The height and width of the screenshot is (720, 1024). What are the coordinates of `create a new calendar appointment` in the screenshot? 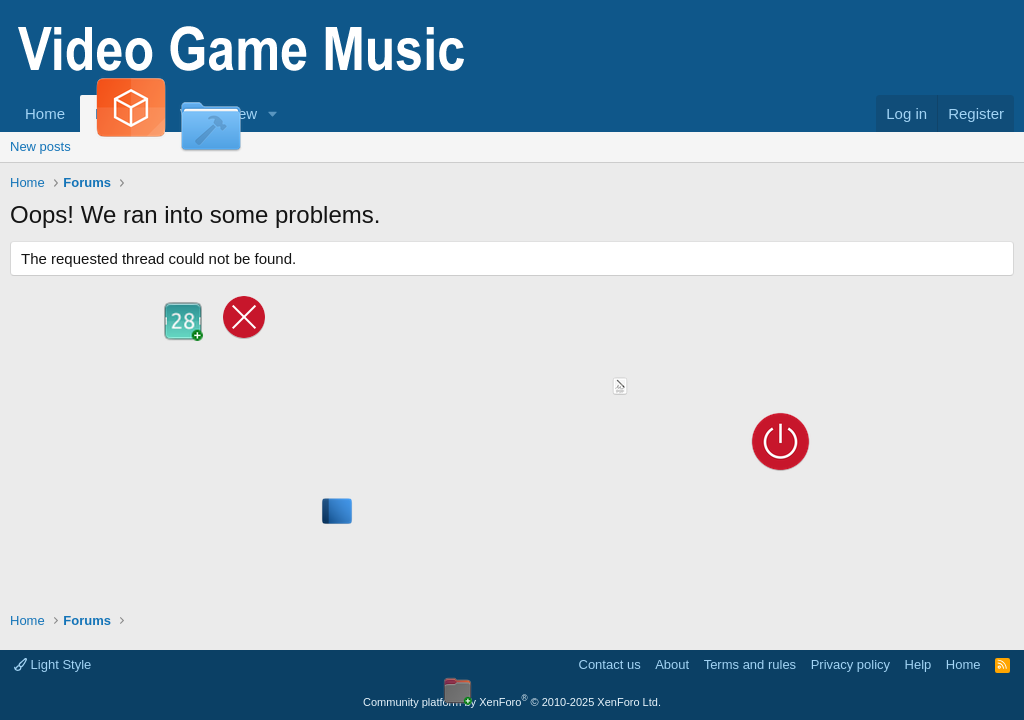 It's located at (183, 321).